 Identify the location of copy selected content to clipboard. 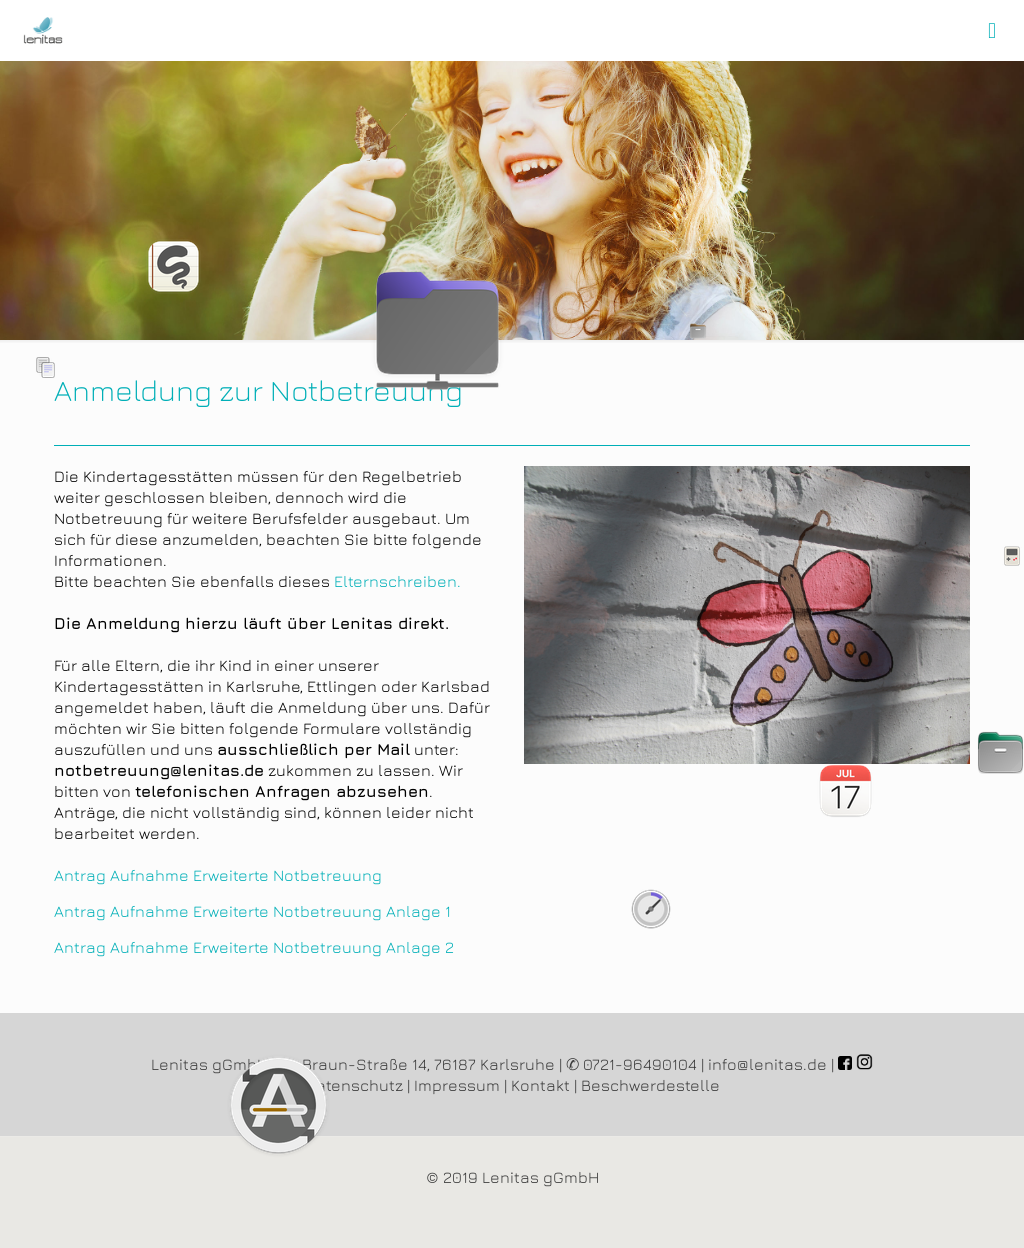
(45, 367).